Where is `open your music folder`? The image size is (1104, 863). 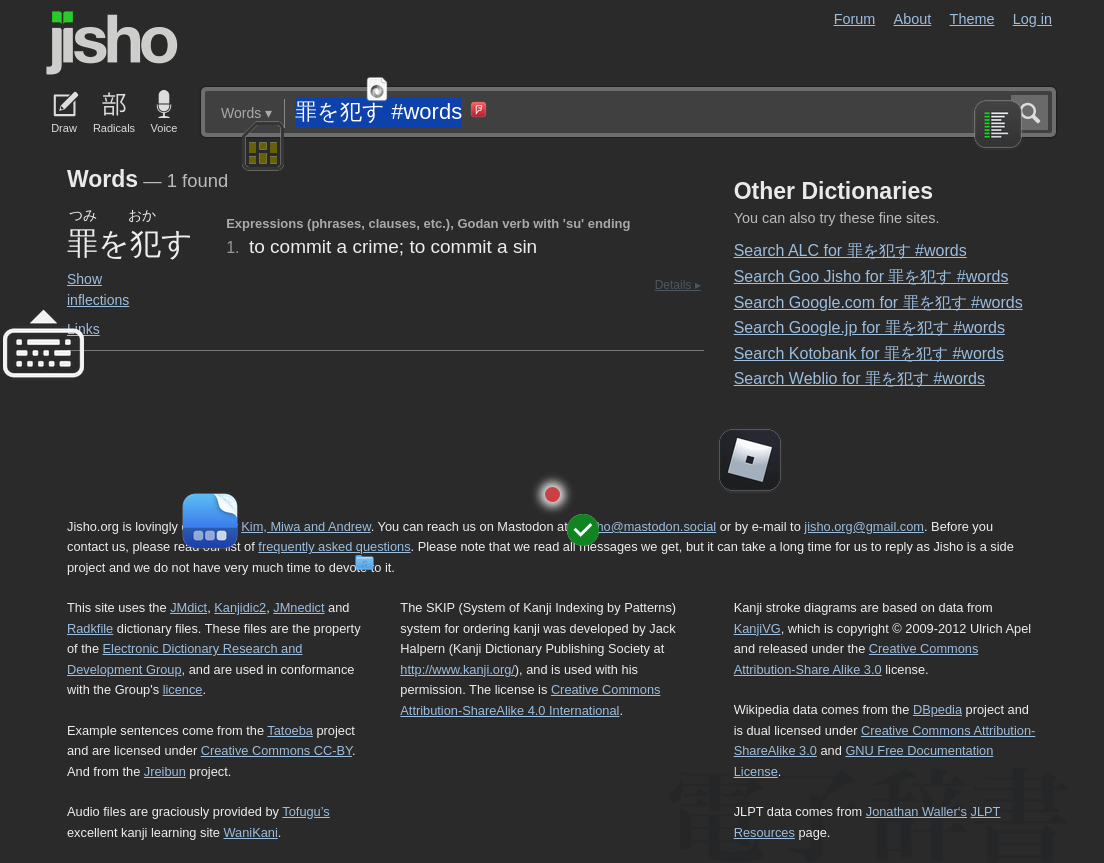
open your music folder is located at coordinates (364, 562).